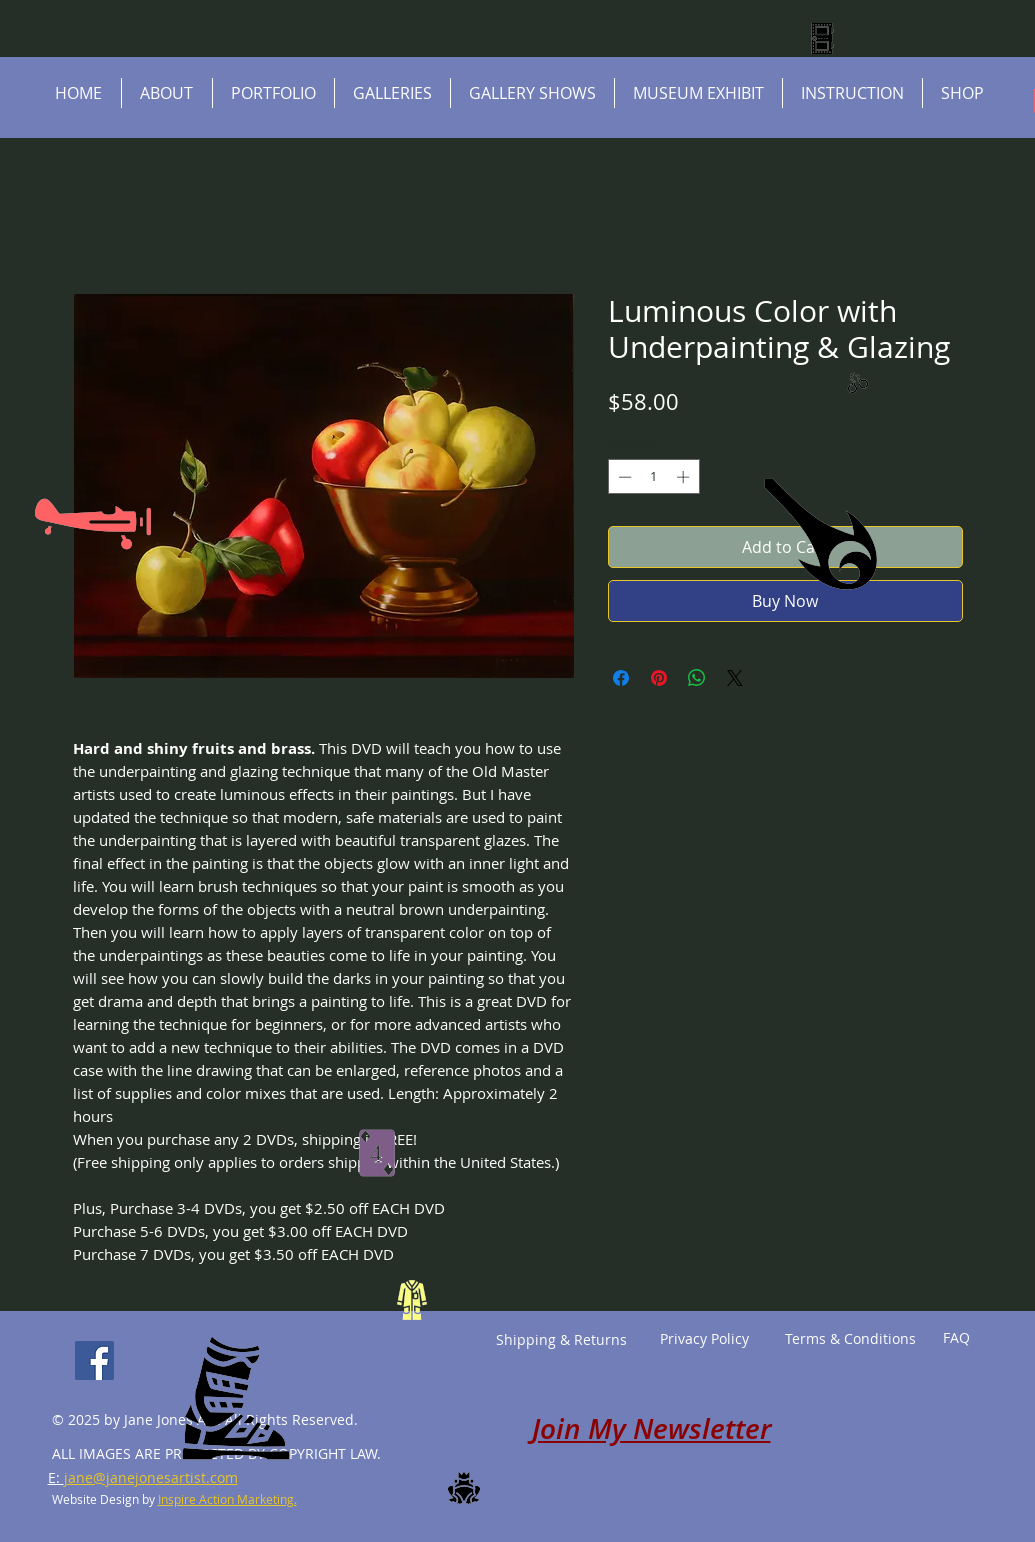 The width and height of the screenshot is (1035, 1542). I want to click on four of diamonds playing card, so click(377, 1153).